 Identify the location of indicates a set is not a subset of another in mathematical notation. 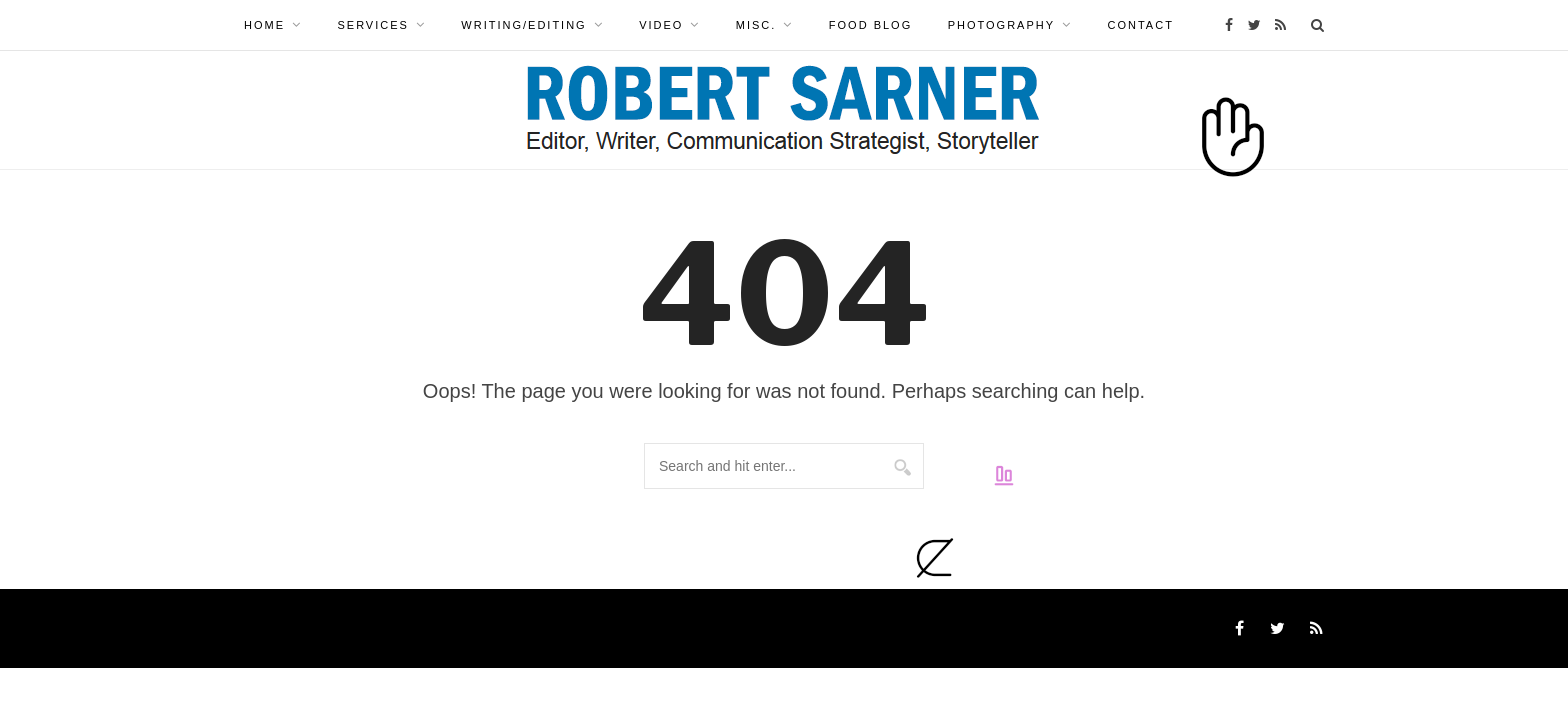
(935, 558).